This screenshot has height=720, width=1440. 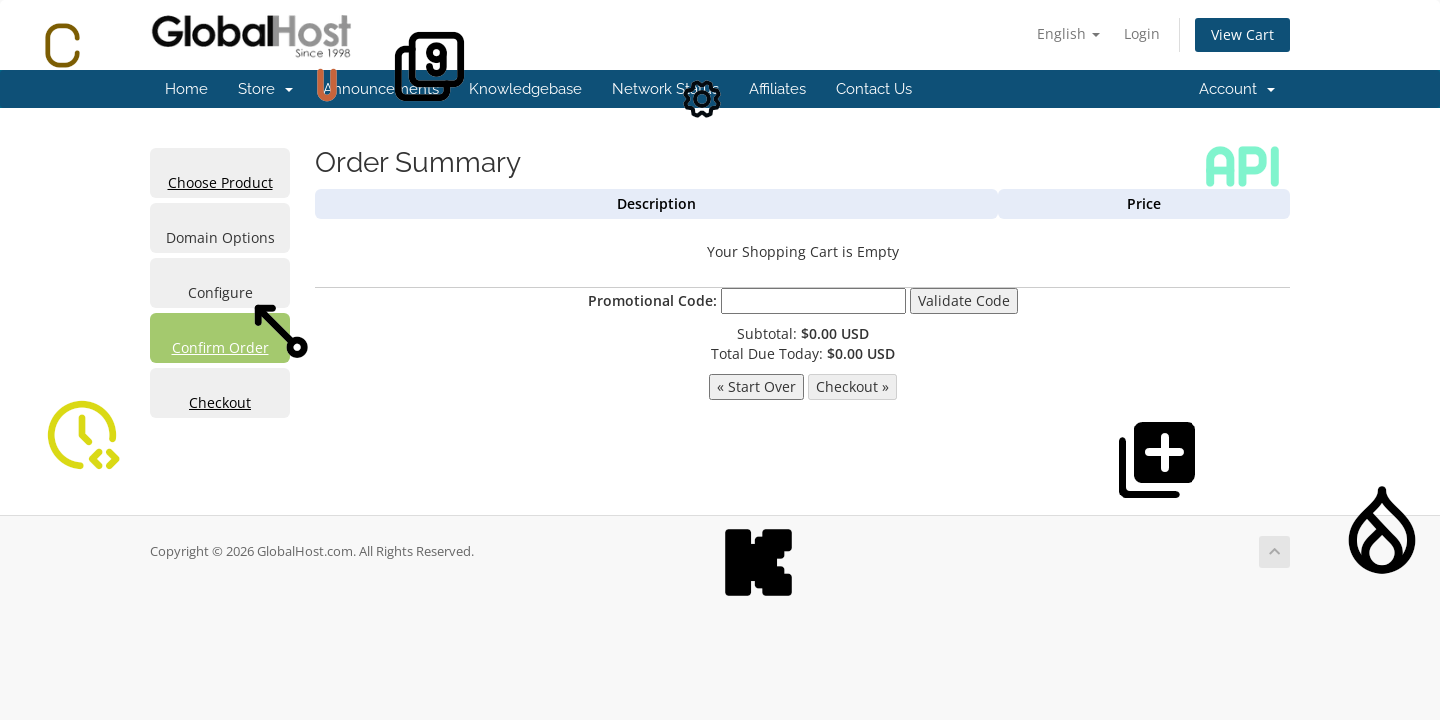 I want to click on open the Kick streaming platform, so click(x=758, y=562).